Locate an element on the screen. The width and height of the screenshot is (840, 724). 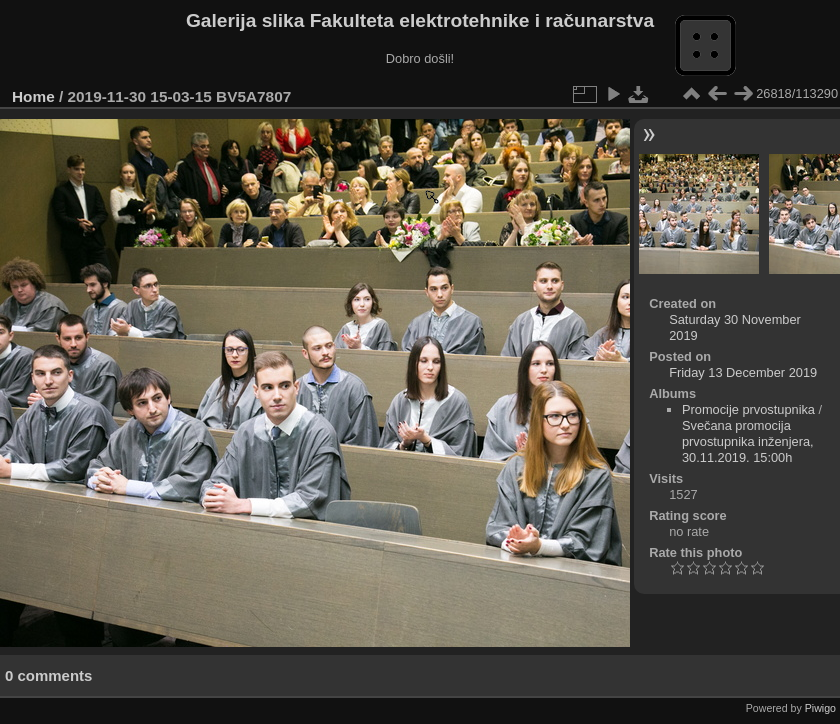
access gardening or landscaping tools is located at coordinates (432, 197).